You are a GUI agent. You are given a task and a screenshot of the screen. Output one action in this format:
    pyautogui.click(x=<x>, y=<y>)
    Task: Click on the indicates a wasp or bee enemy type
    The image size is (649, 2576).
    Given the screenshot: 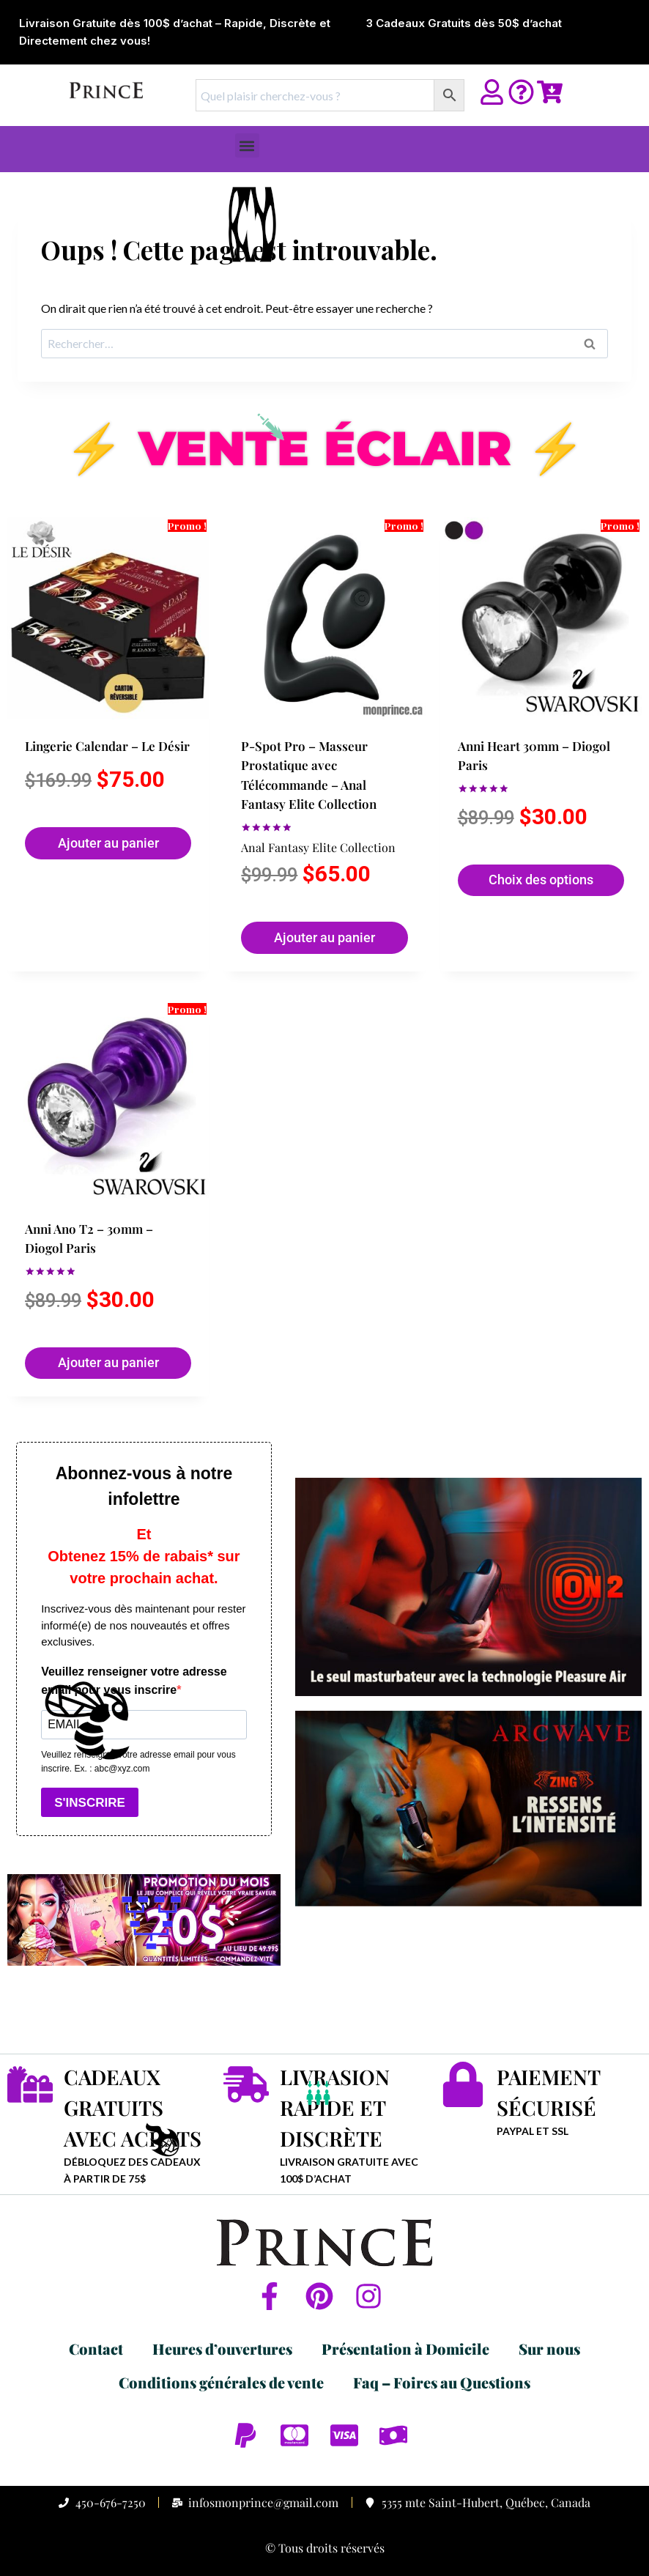 What is the action you would take?
    pyautogui.click(x=86, y=1719)
    